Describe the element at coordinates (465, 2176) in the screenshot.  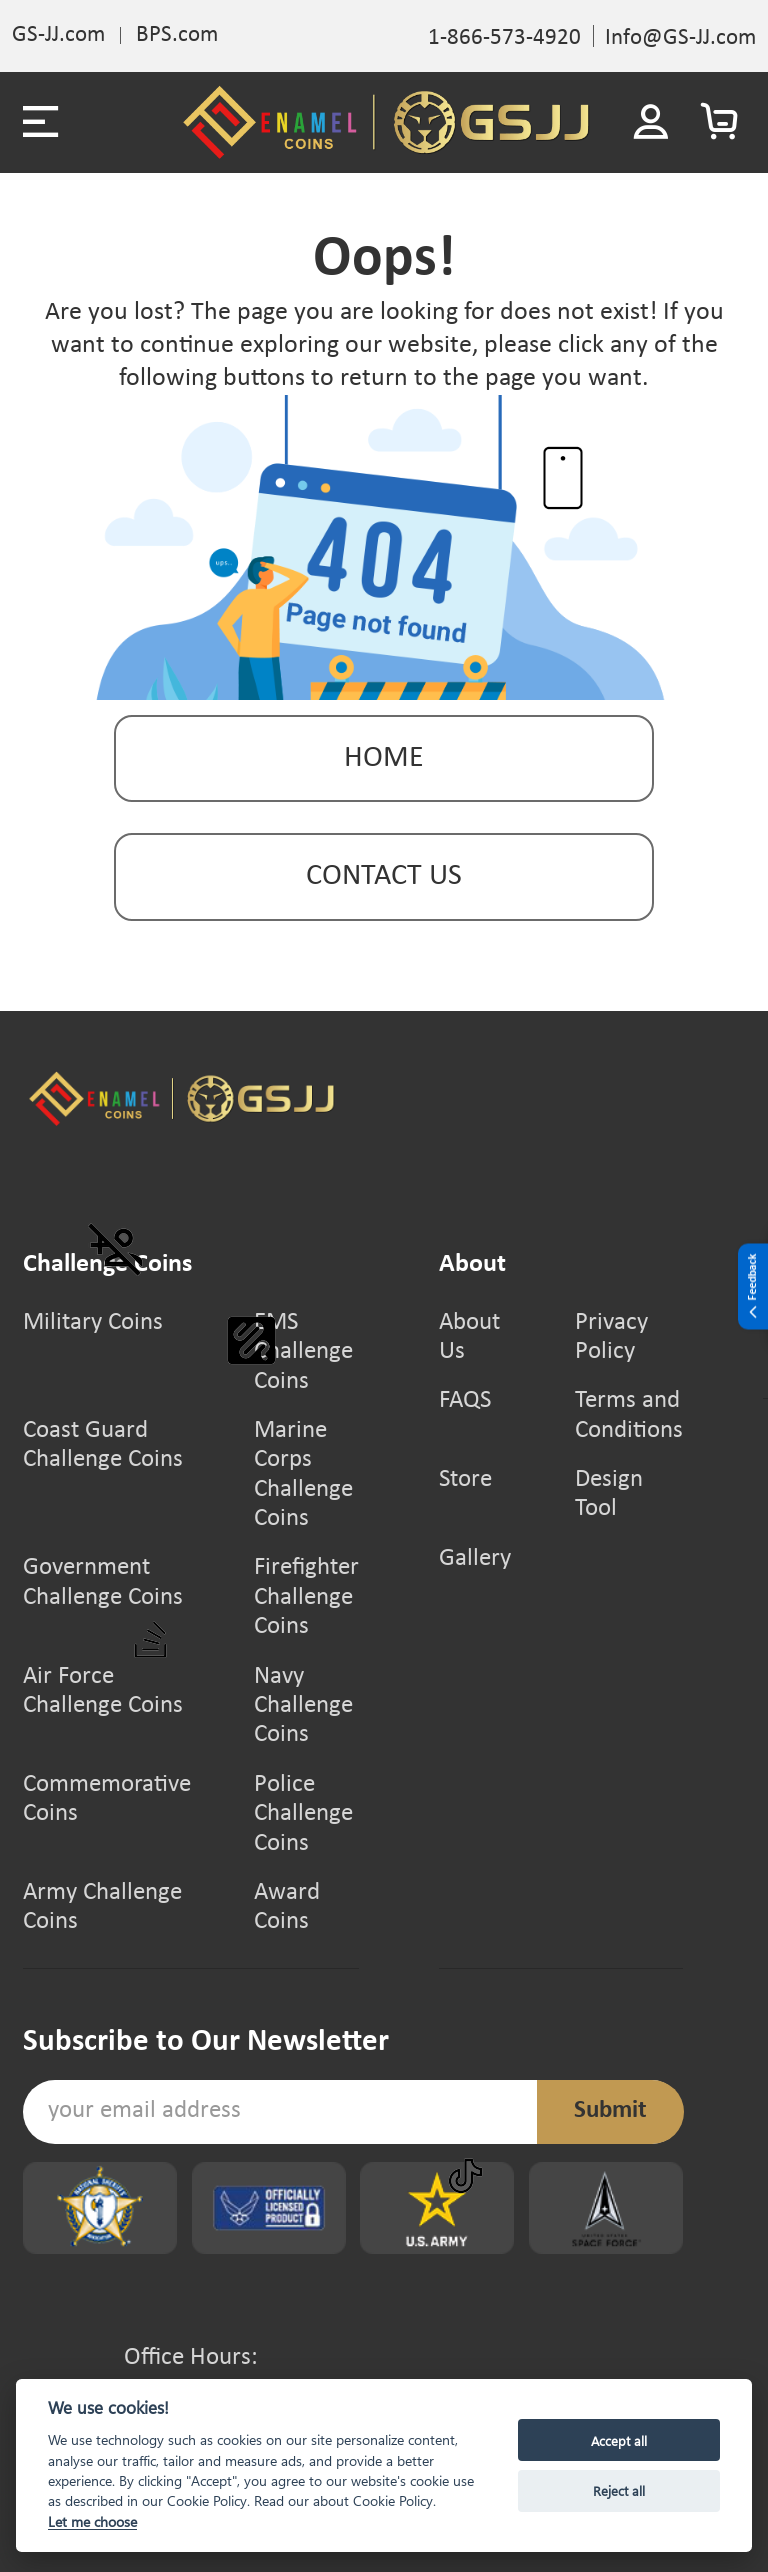
I see `open TikTok app` at that location.